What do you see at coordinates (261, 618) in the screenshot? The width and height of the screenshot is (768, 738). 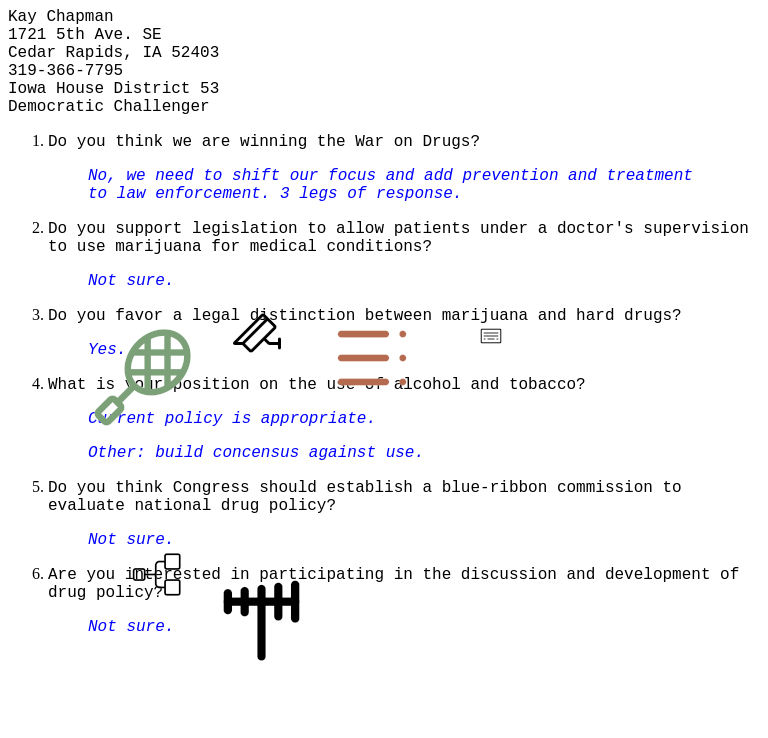 I see `indicates signal or network connectivity status` at bounding box center [261, 618].